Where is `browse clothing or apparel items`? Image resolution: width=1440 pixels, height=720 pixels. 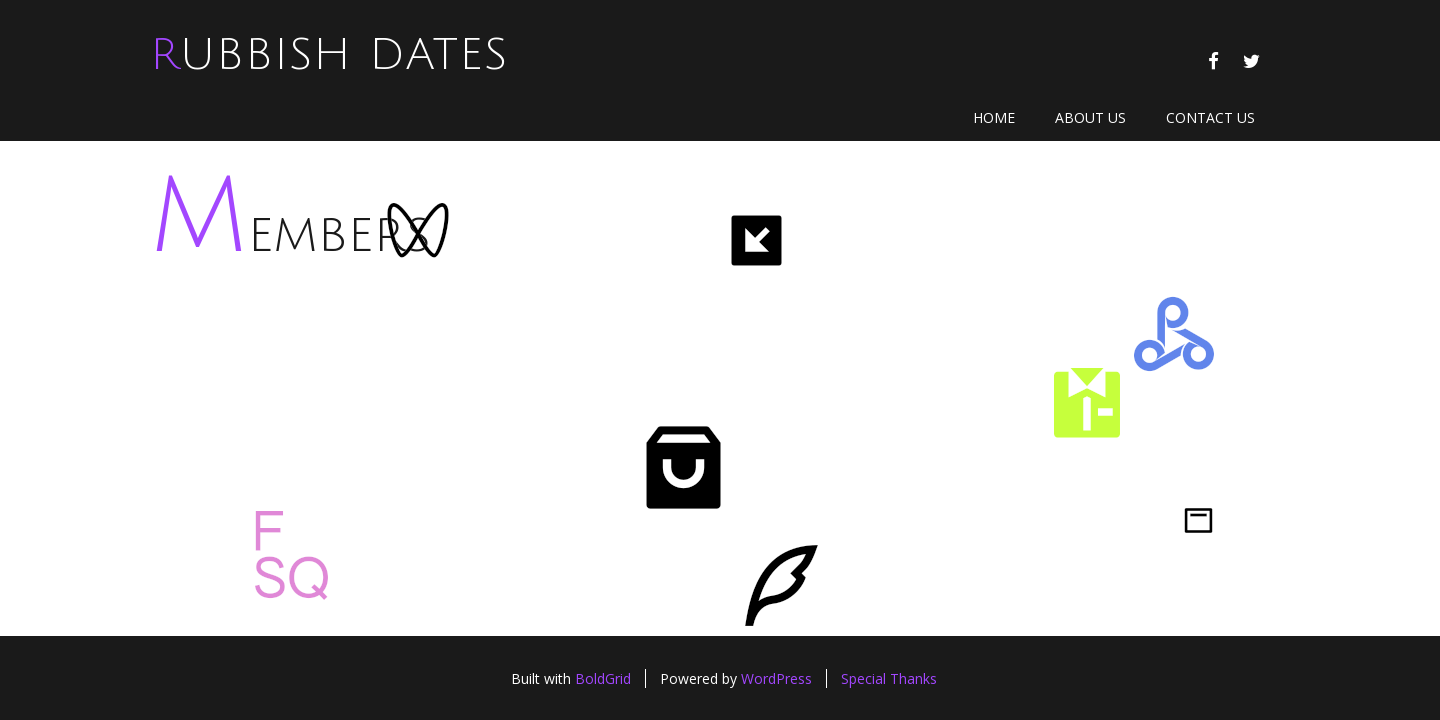
browse clothing or apparel items is located at coordinates (1087, 401).